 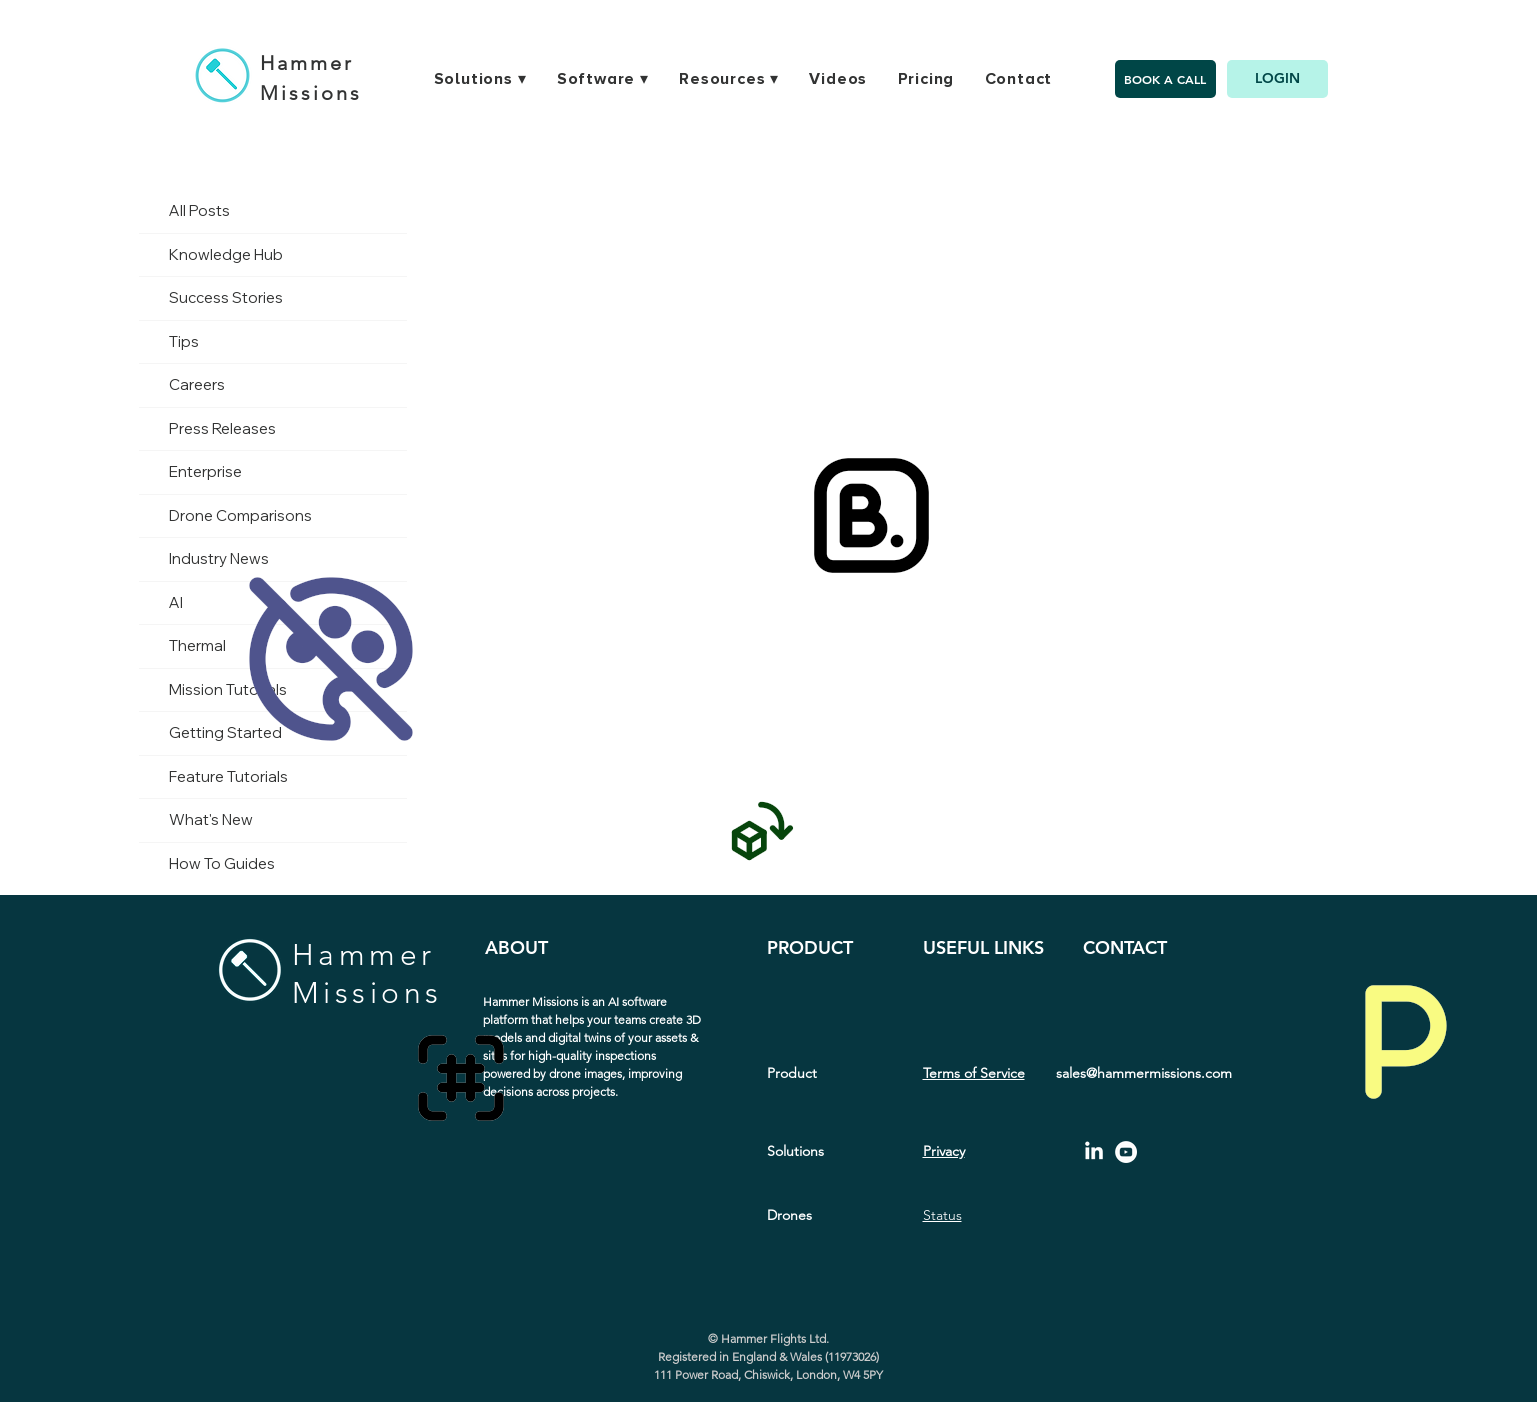 I want to click on visit booking.com, so click(x=871, y=515).